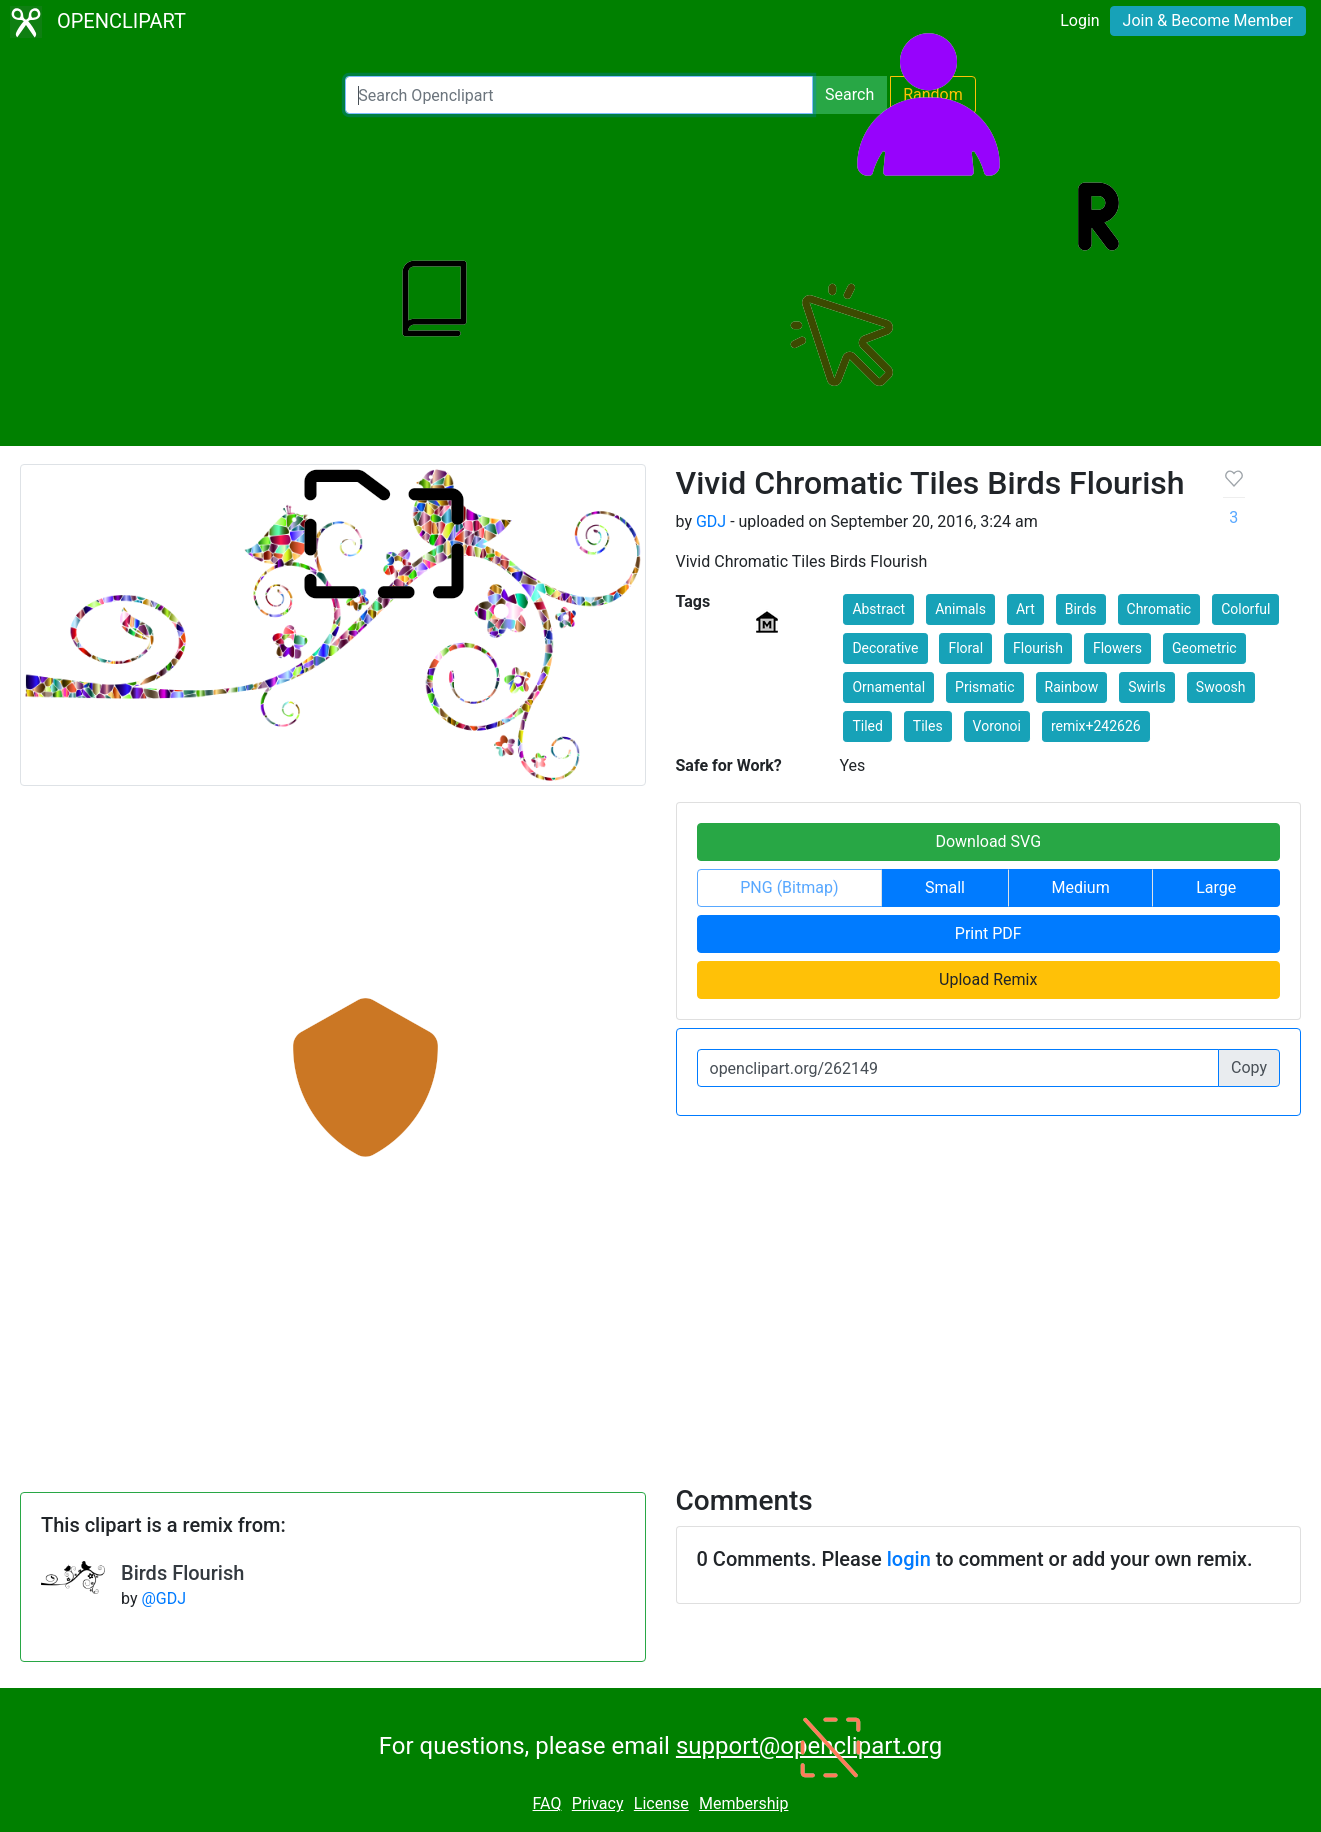  What do you see at coordinates (1098, 216) in the screenshot?
I see `indicates a rating or review section` at bounding box center [1098, 216].